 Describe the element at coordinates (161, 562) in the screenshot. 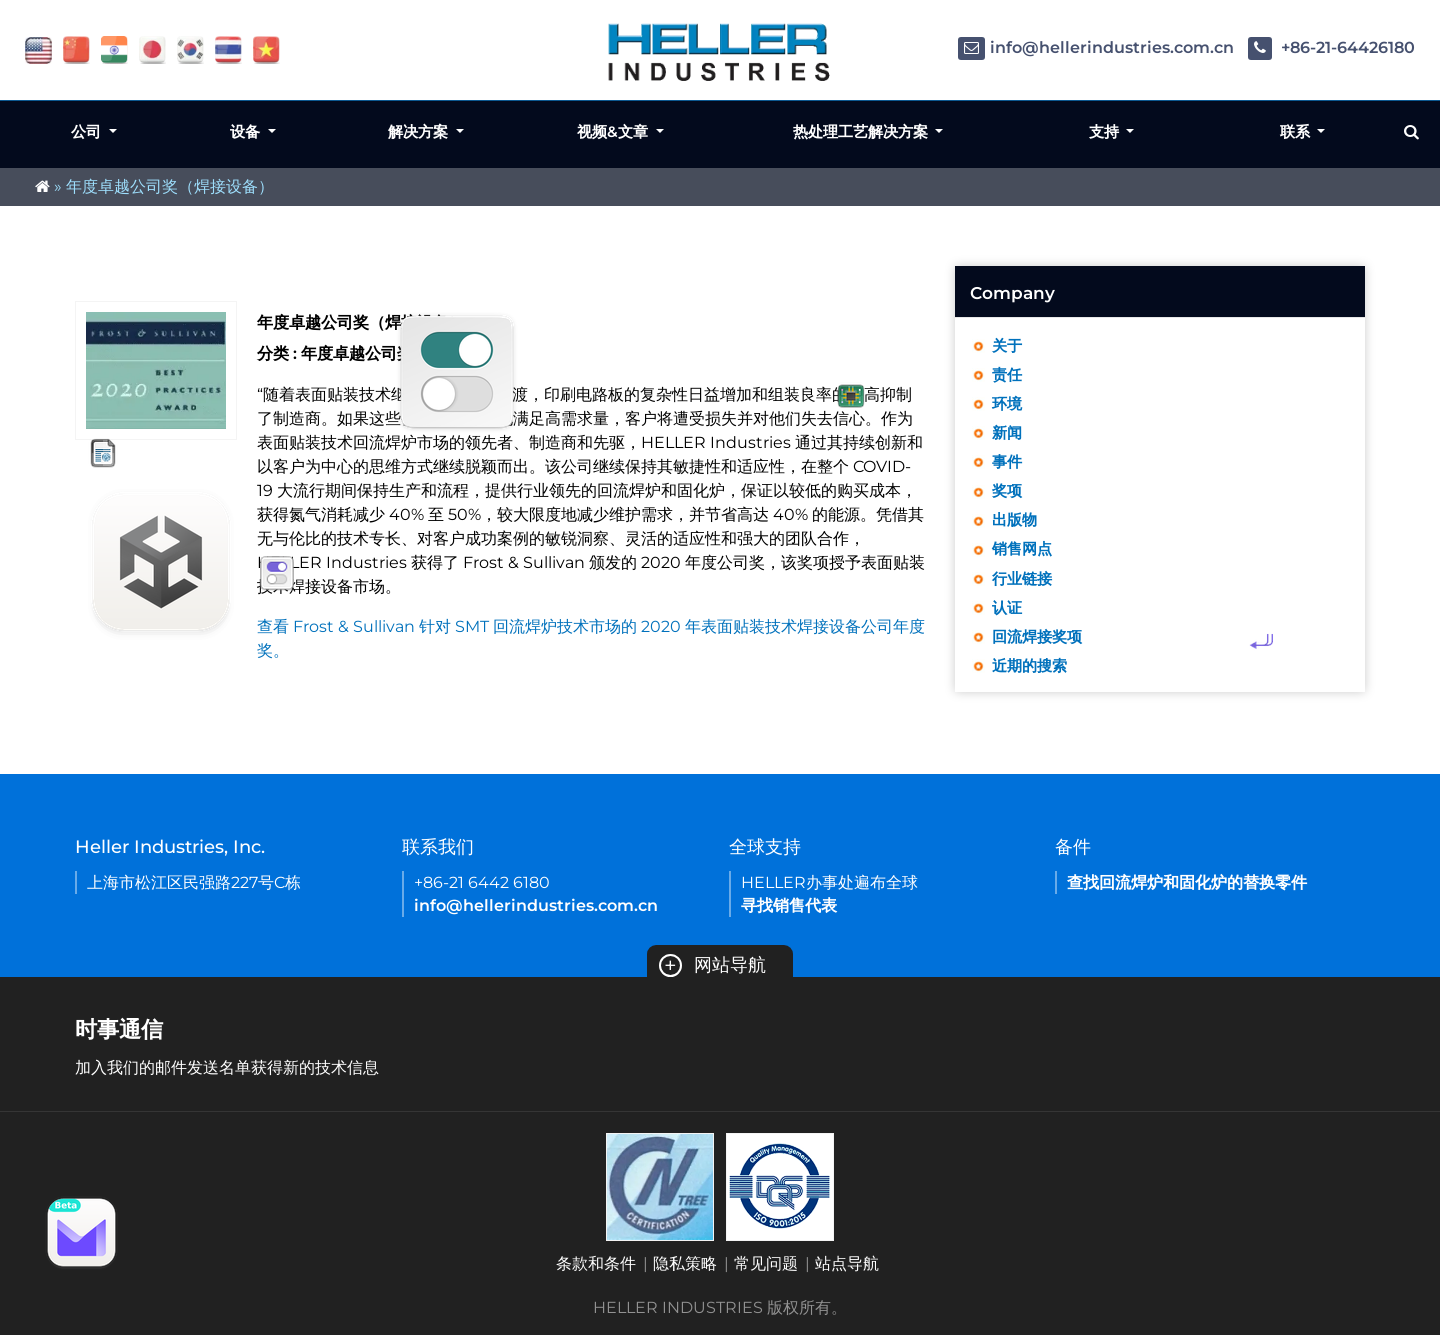

I see `open unity hub application` at that location.